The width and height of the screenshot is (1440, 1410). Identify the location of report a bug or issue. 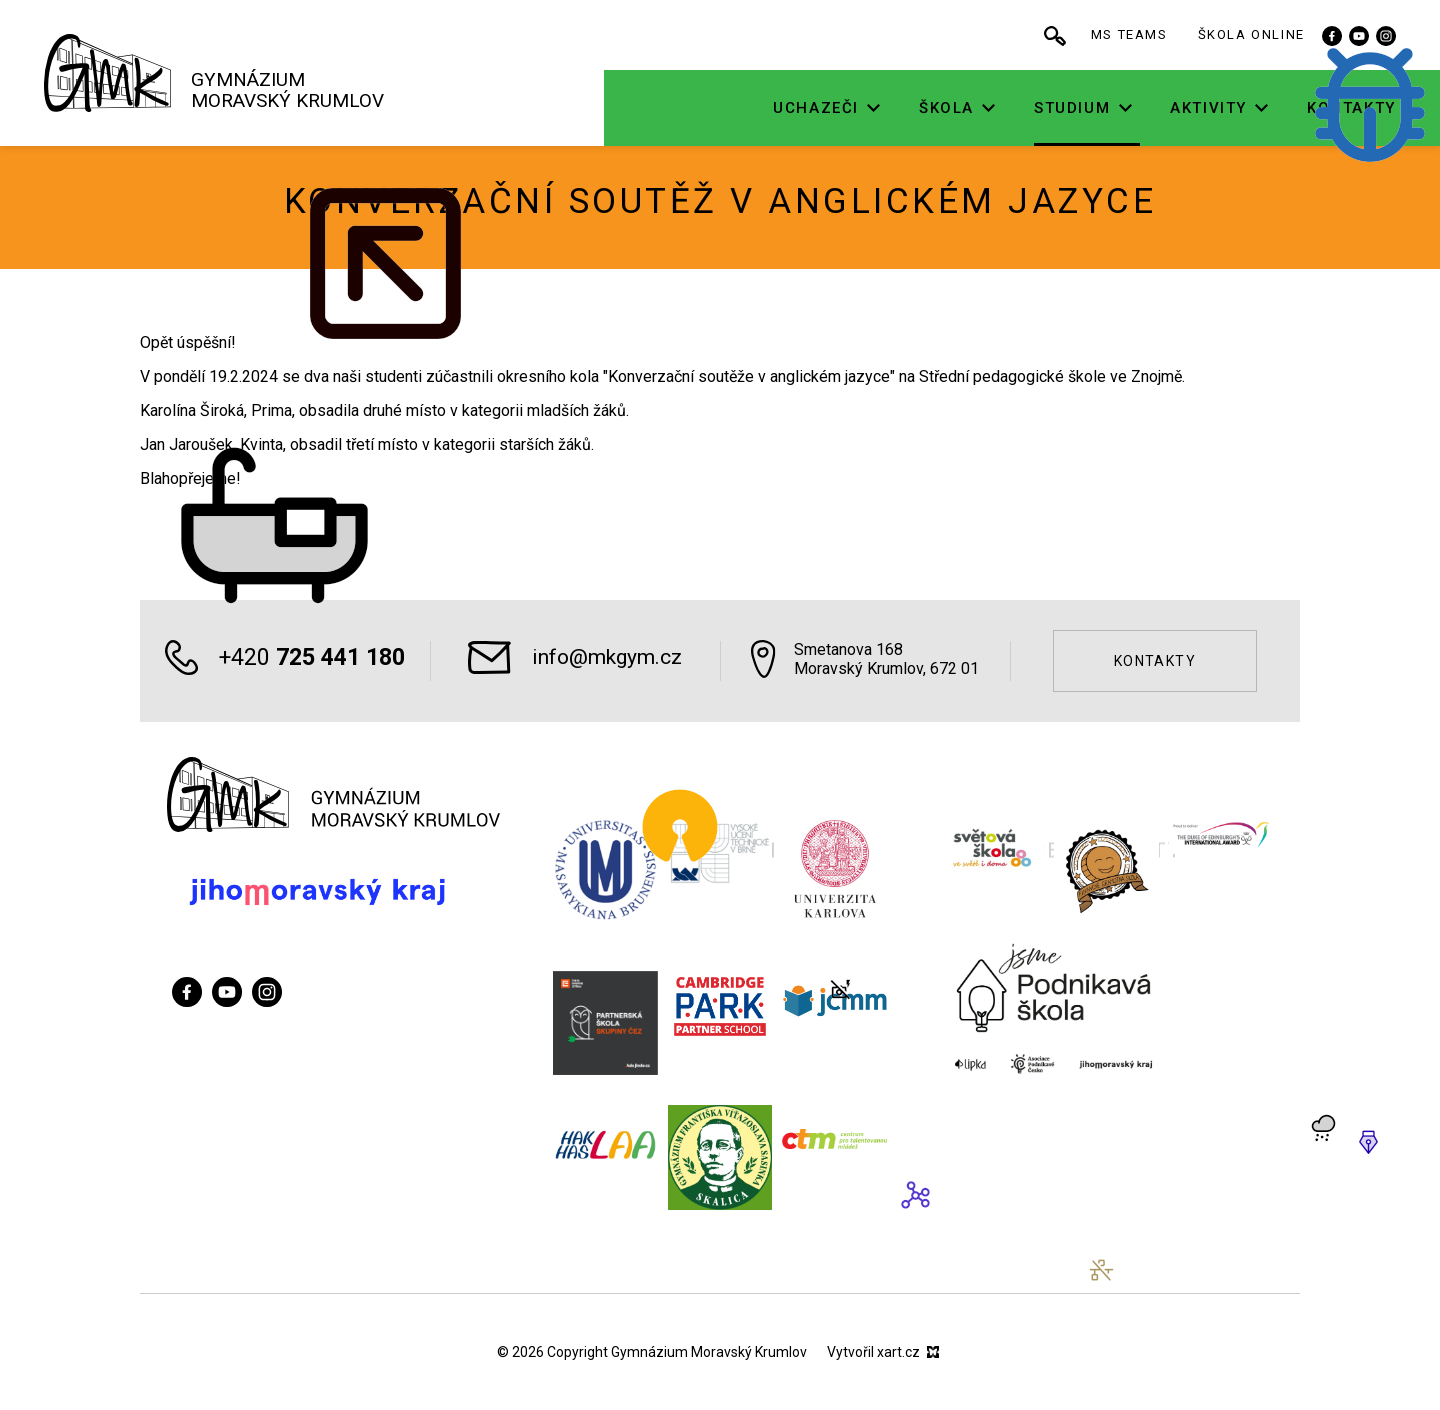
(1370, 103).